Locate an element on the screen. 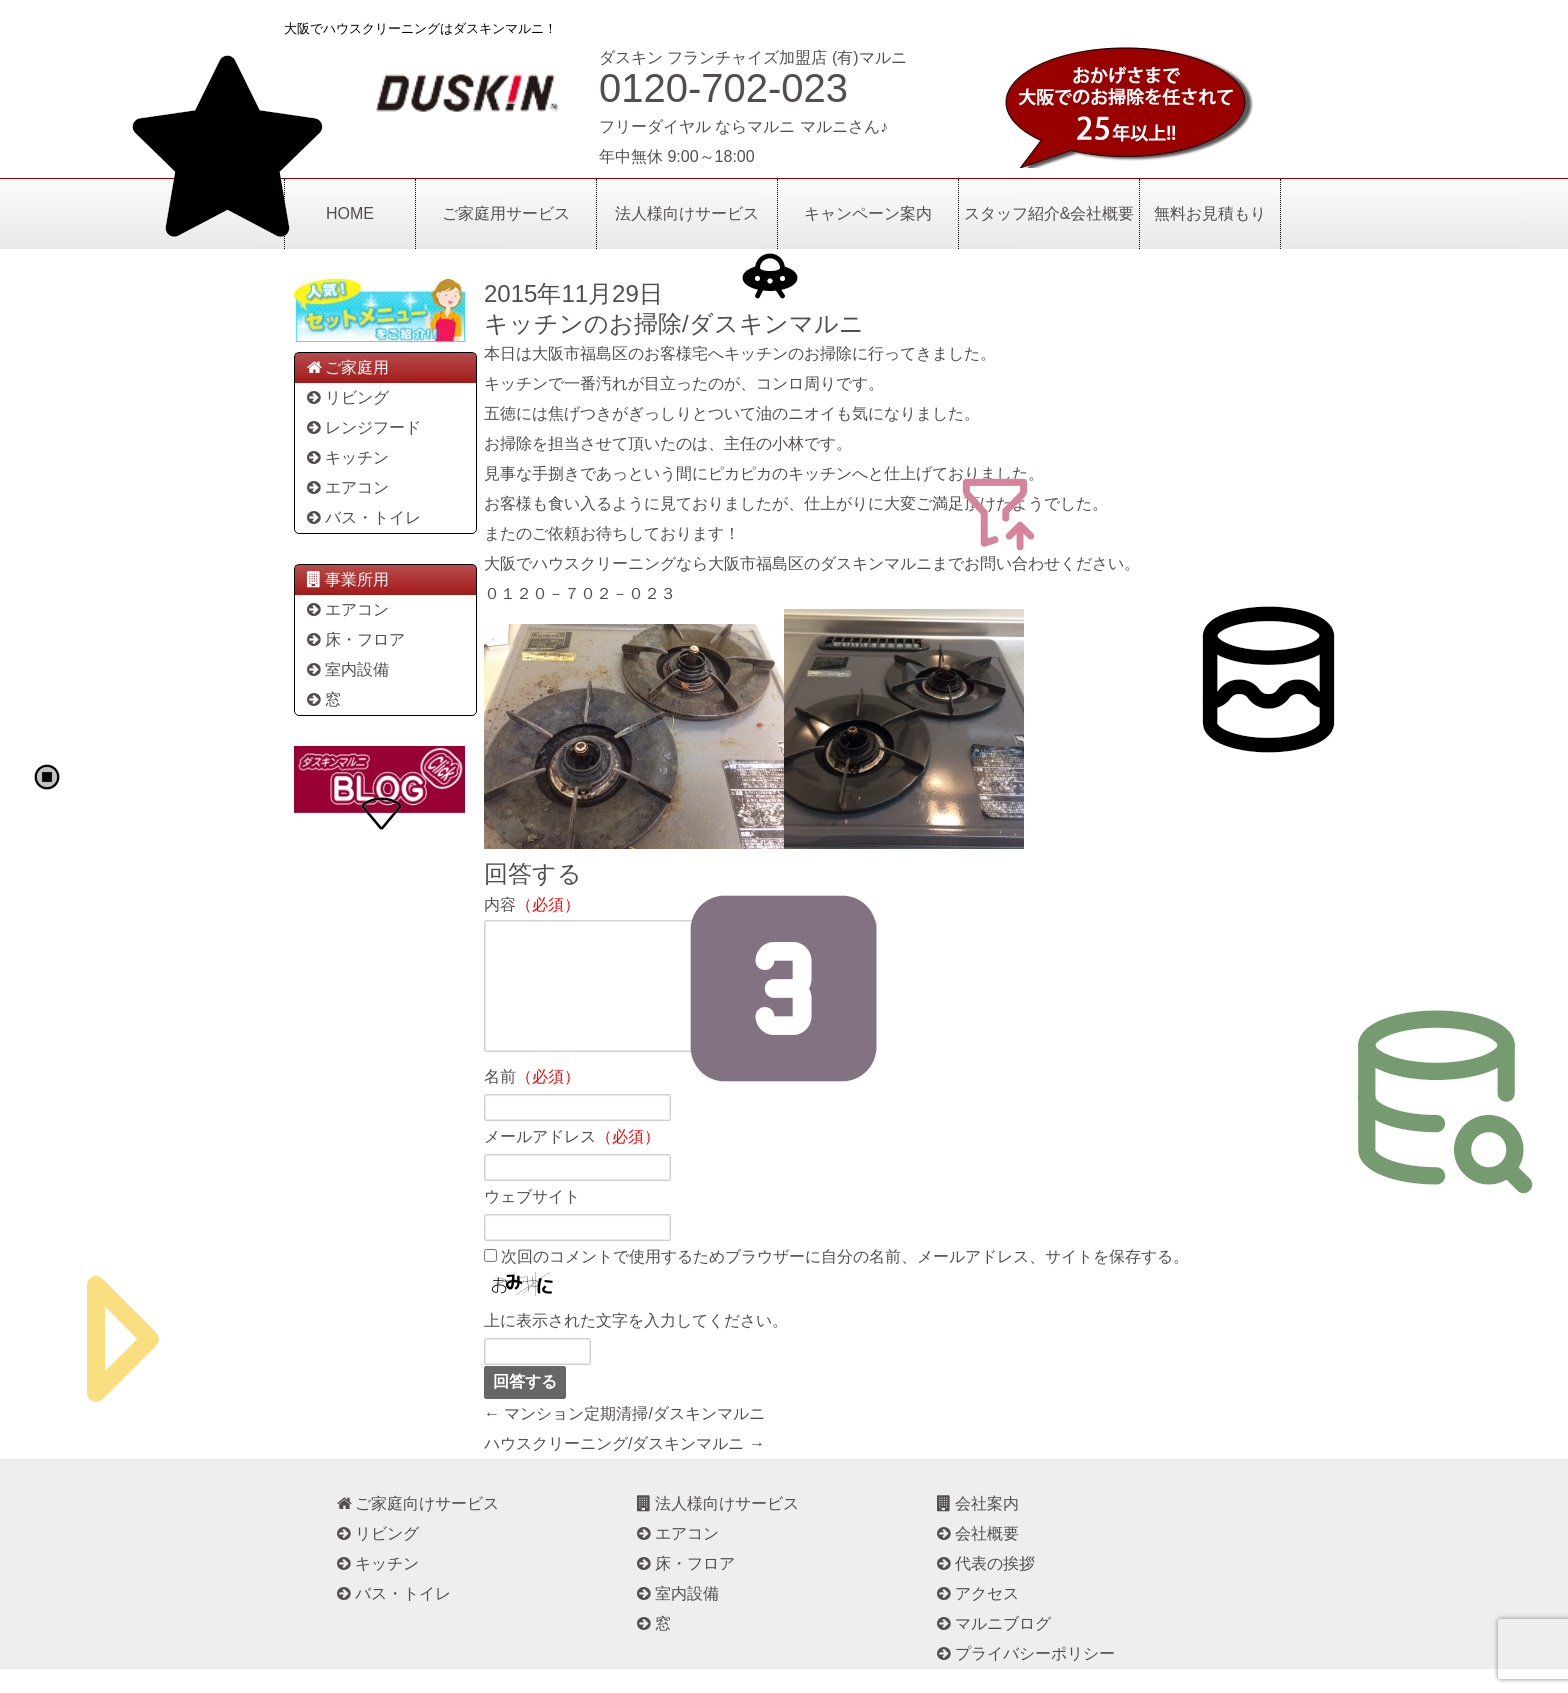 The height and width of the screenshot is (1693, 1568). add to favorites is located at coordinates (227, 150).